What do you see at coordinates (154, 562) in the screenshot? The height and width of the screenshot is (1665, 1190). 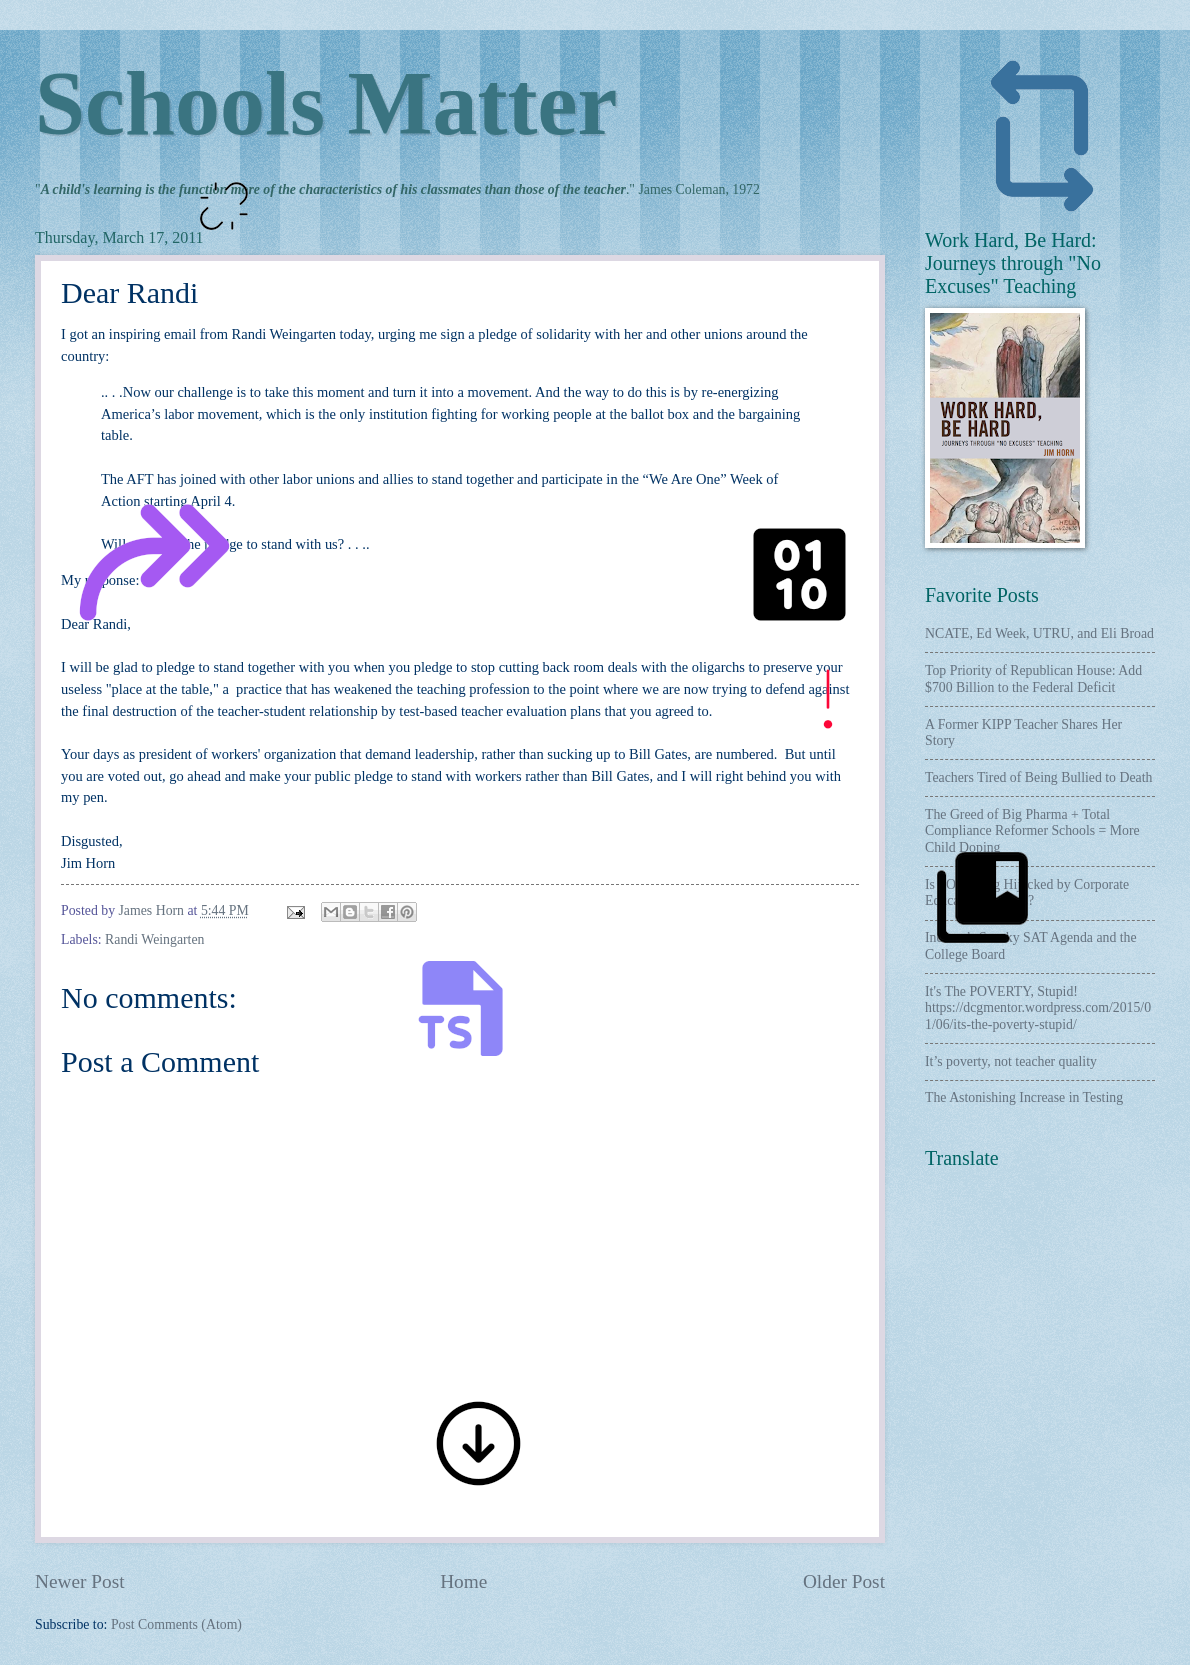 I see `forward message or content to multiple recipients` at bounding box center [154, 562].